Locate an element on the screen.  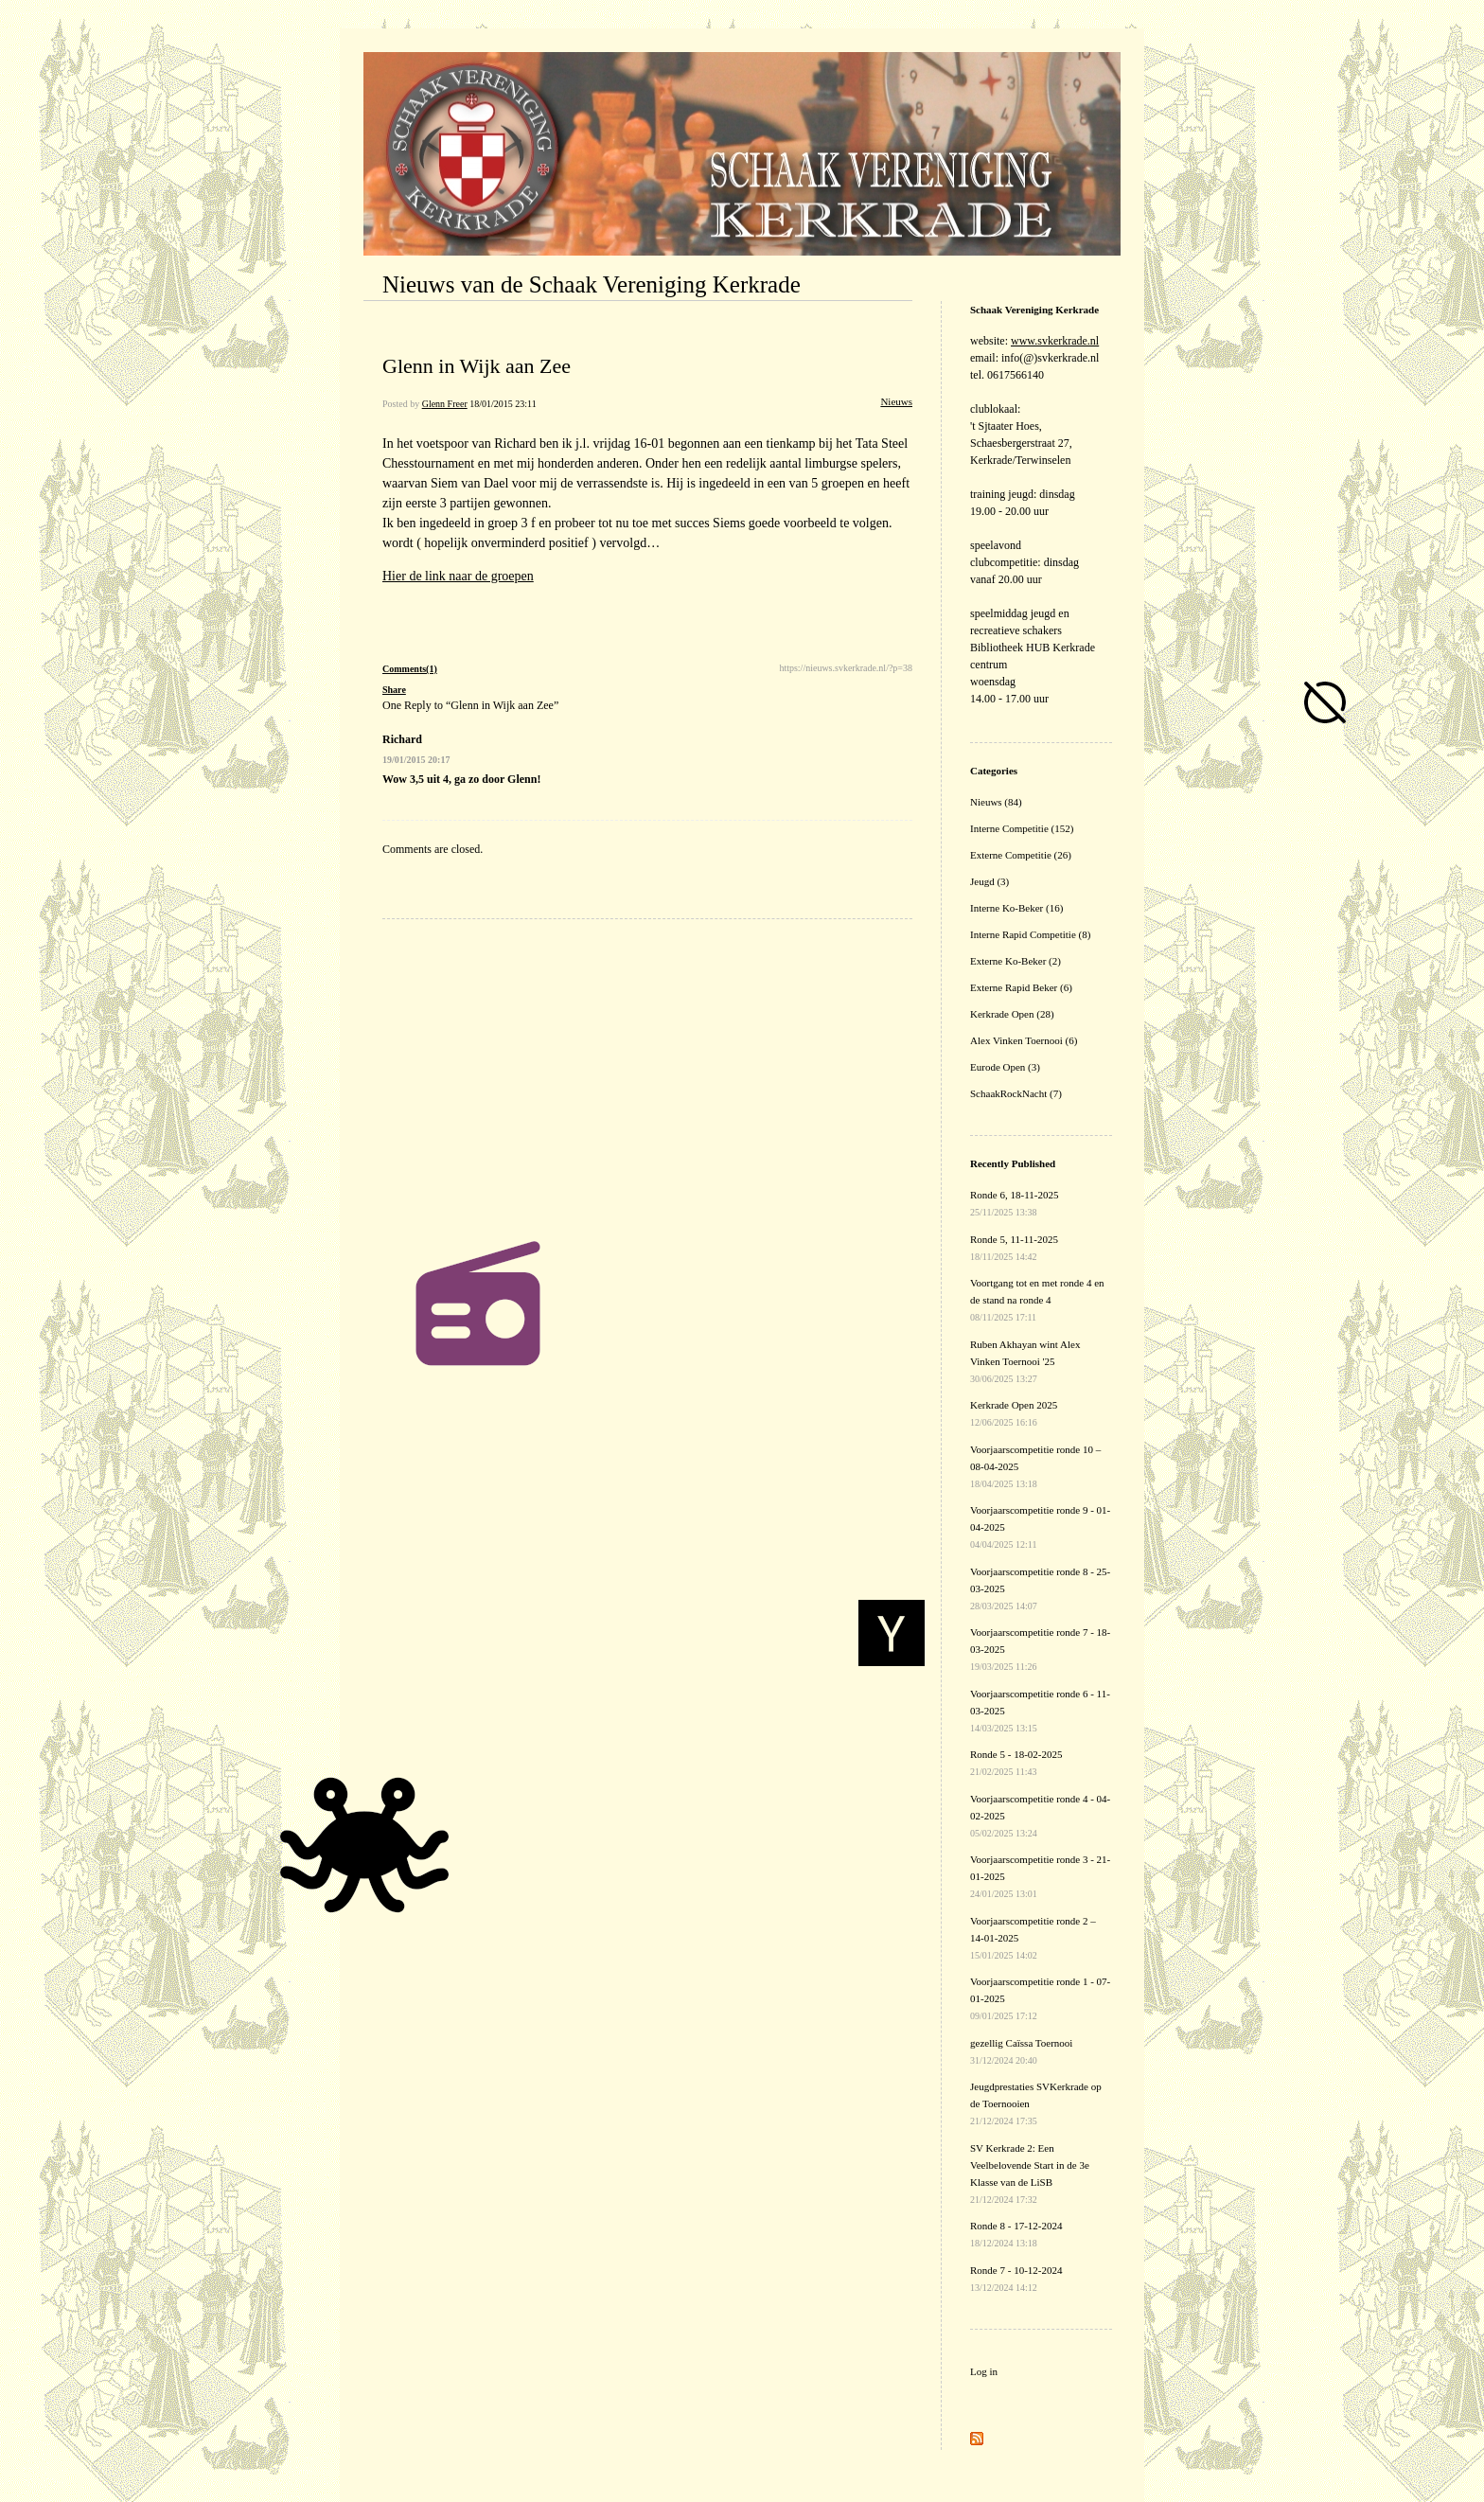
indicates a disabled or inactive state is located at coordinates (1325, 702).